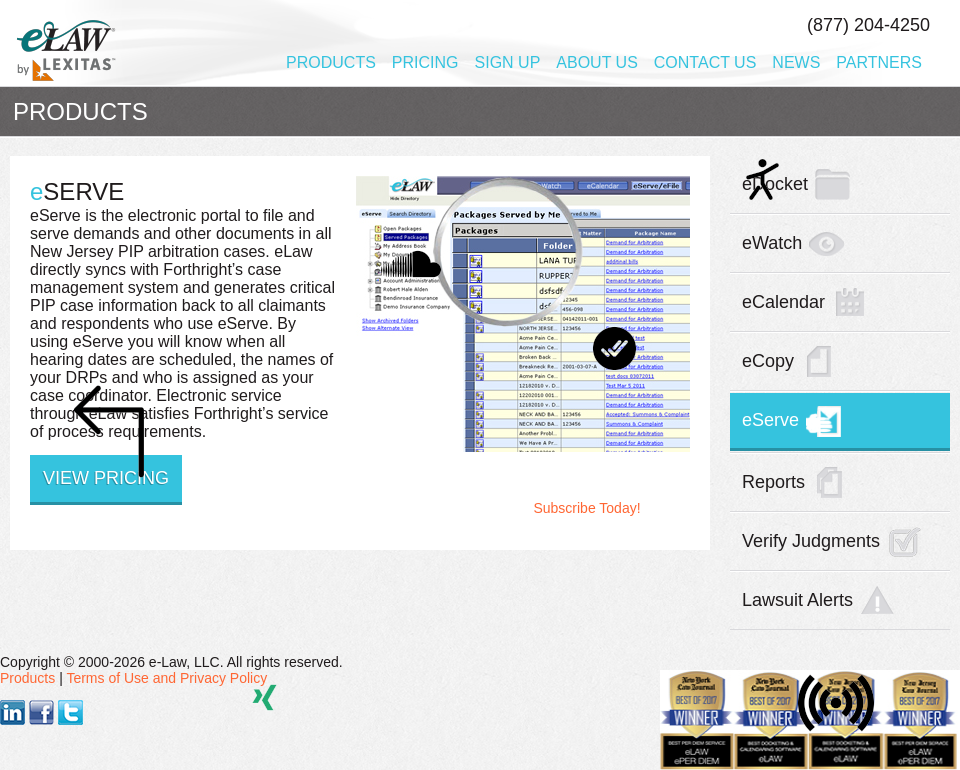 This screenshot has height=770, width=960. What do you see at coordinates (411, 264) in the screenshot?
I see `open SoundCloud app` at bounding box center [411, 264].